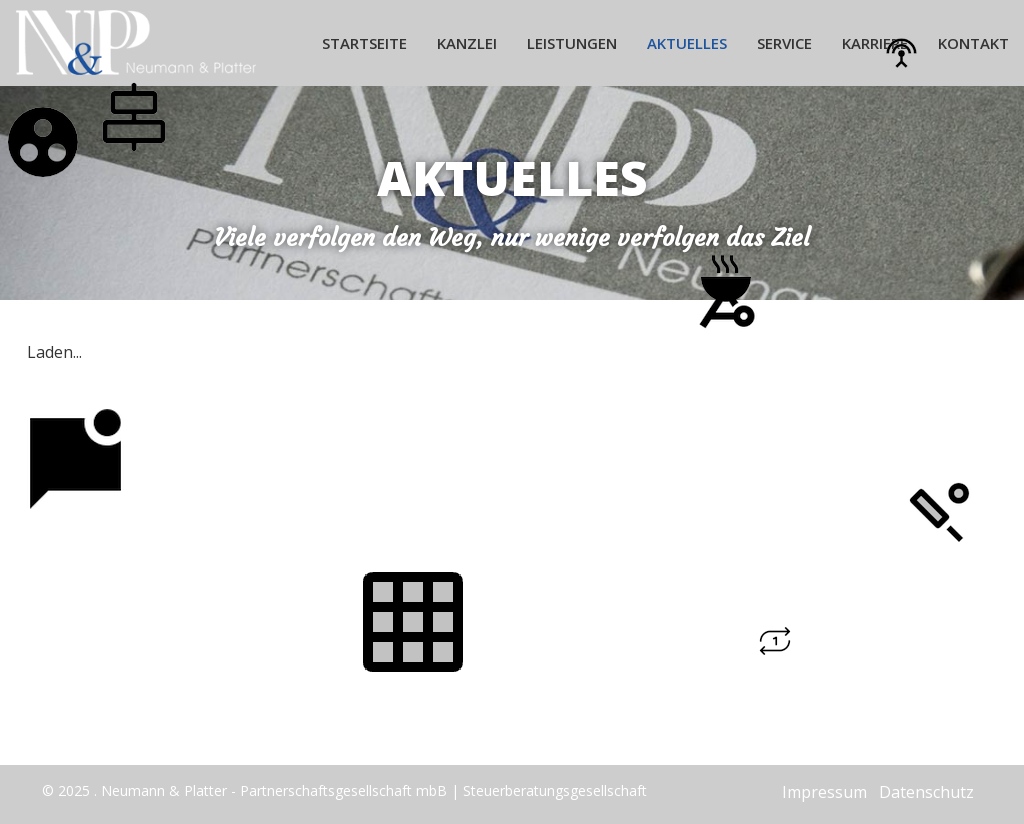 The height and width of the screenshot is (824, 1024). I want to click on configure antenna or broadcast settings, so click(901, 53).